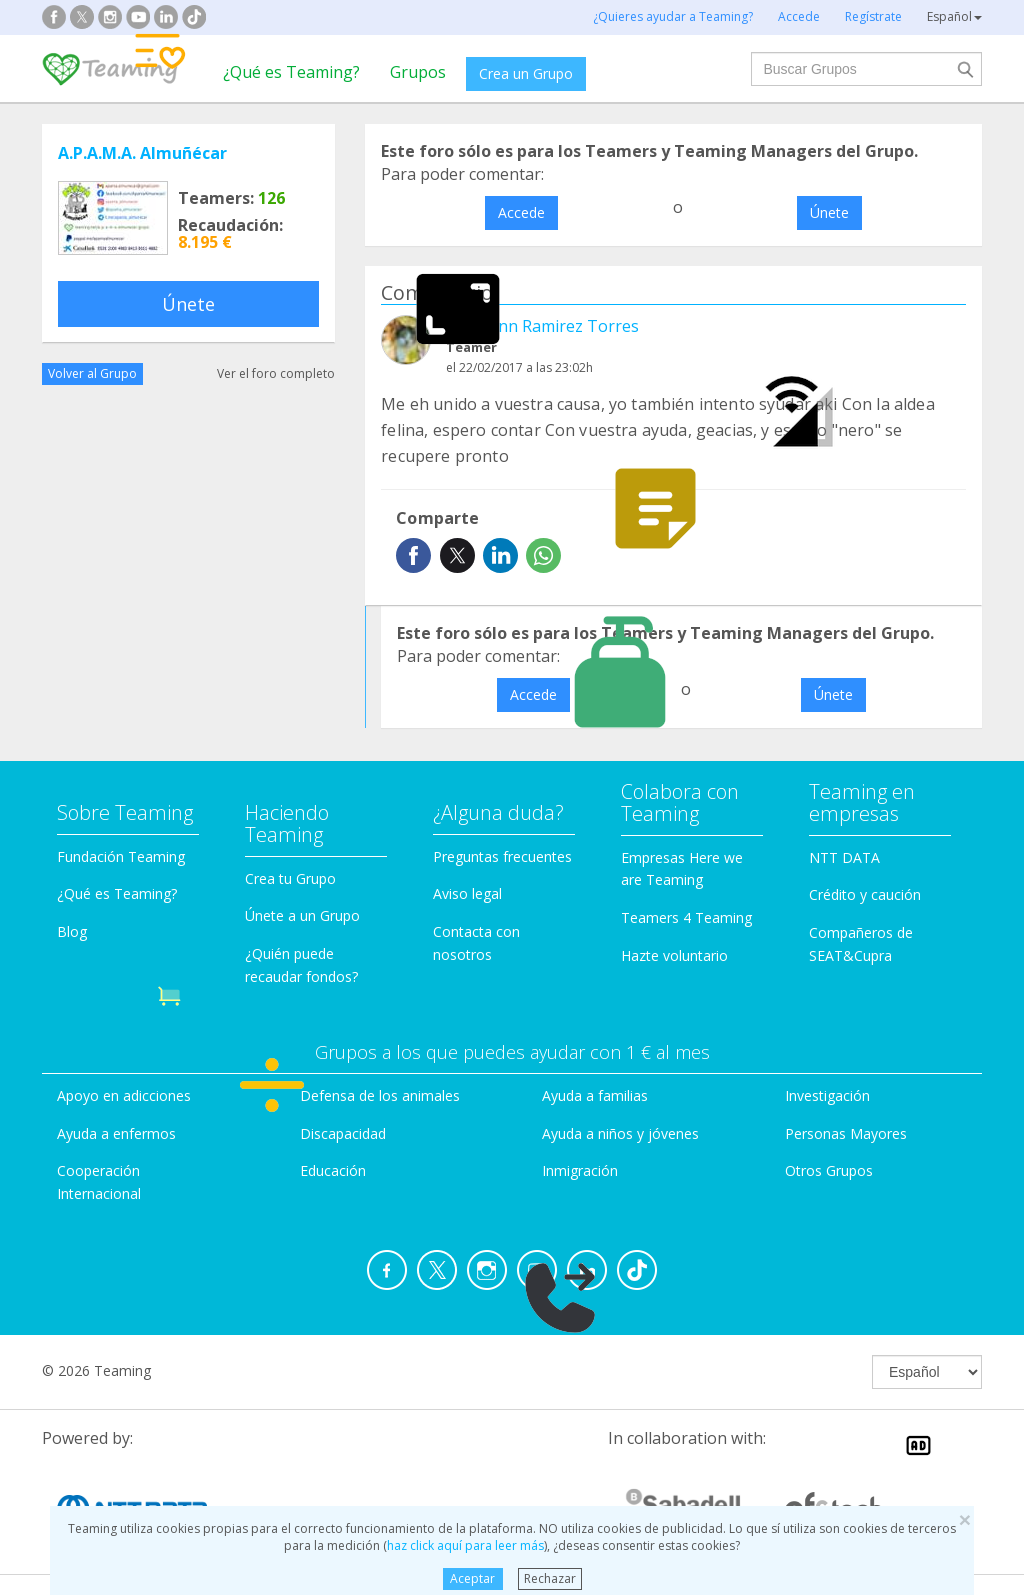 The width and height of the screenshot is (1024, 1595). Describe the element at coordinates (272, 1085) in the screenshot. I see `perform division calculation` at that location.